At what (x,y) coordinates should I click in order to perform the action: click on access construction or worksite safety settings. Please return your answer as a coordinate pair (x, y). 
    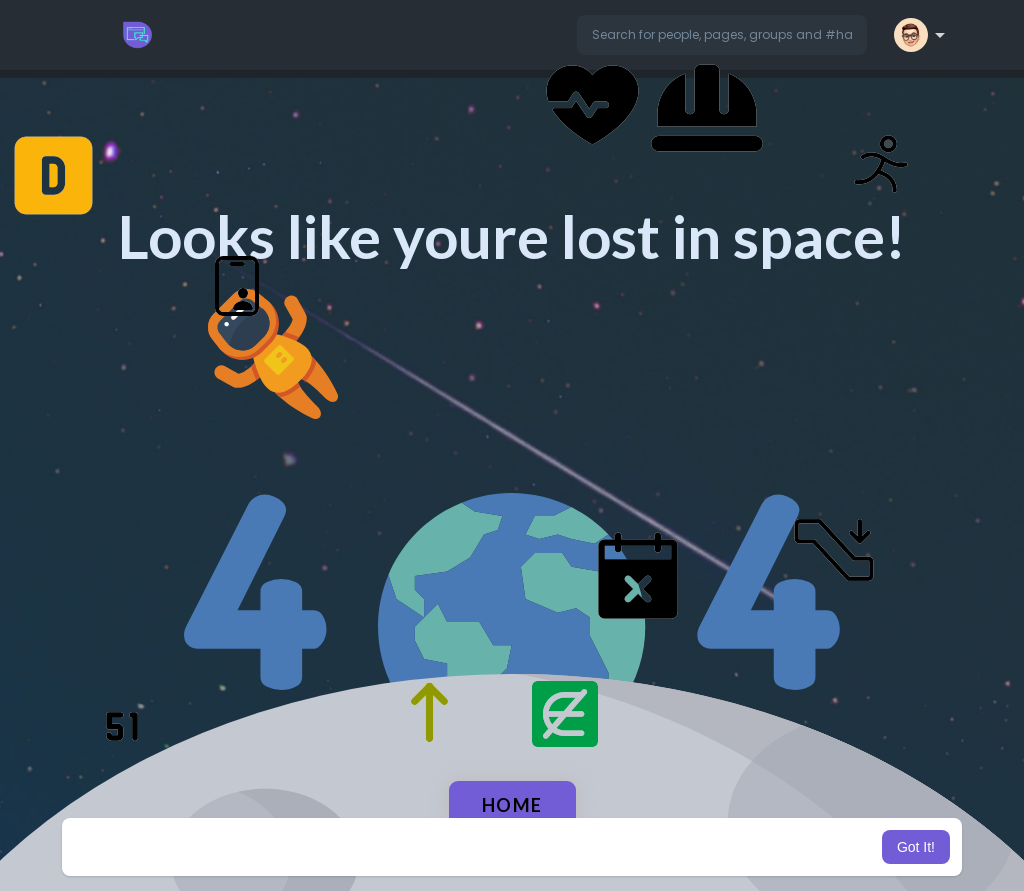
    Looking at the image, I should click on (707, 108).